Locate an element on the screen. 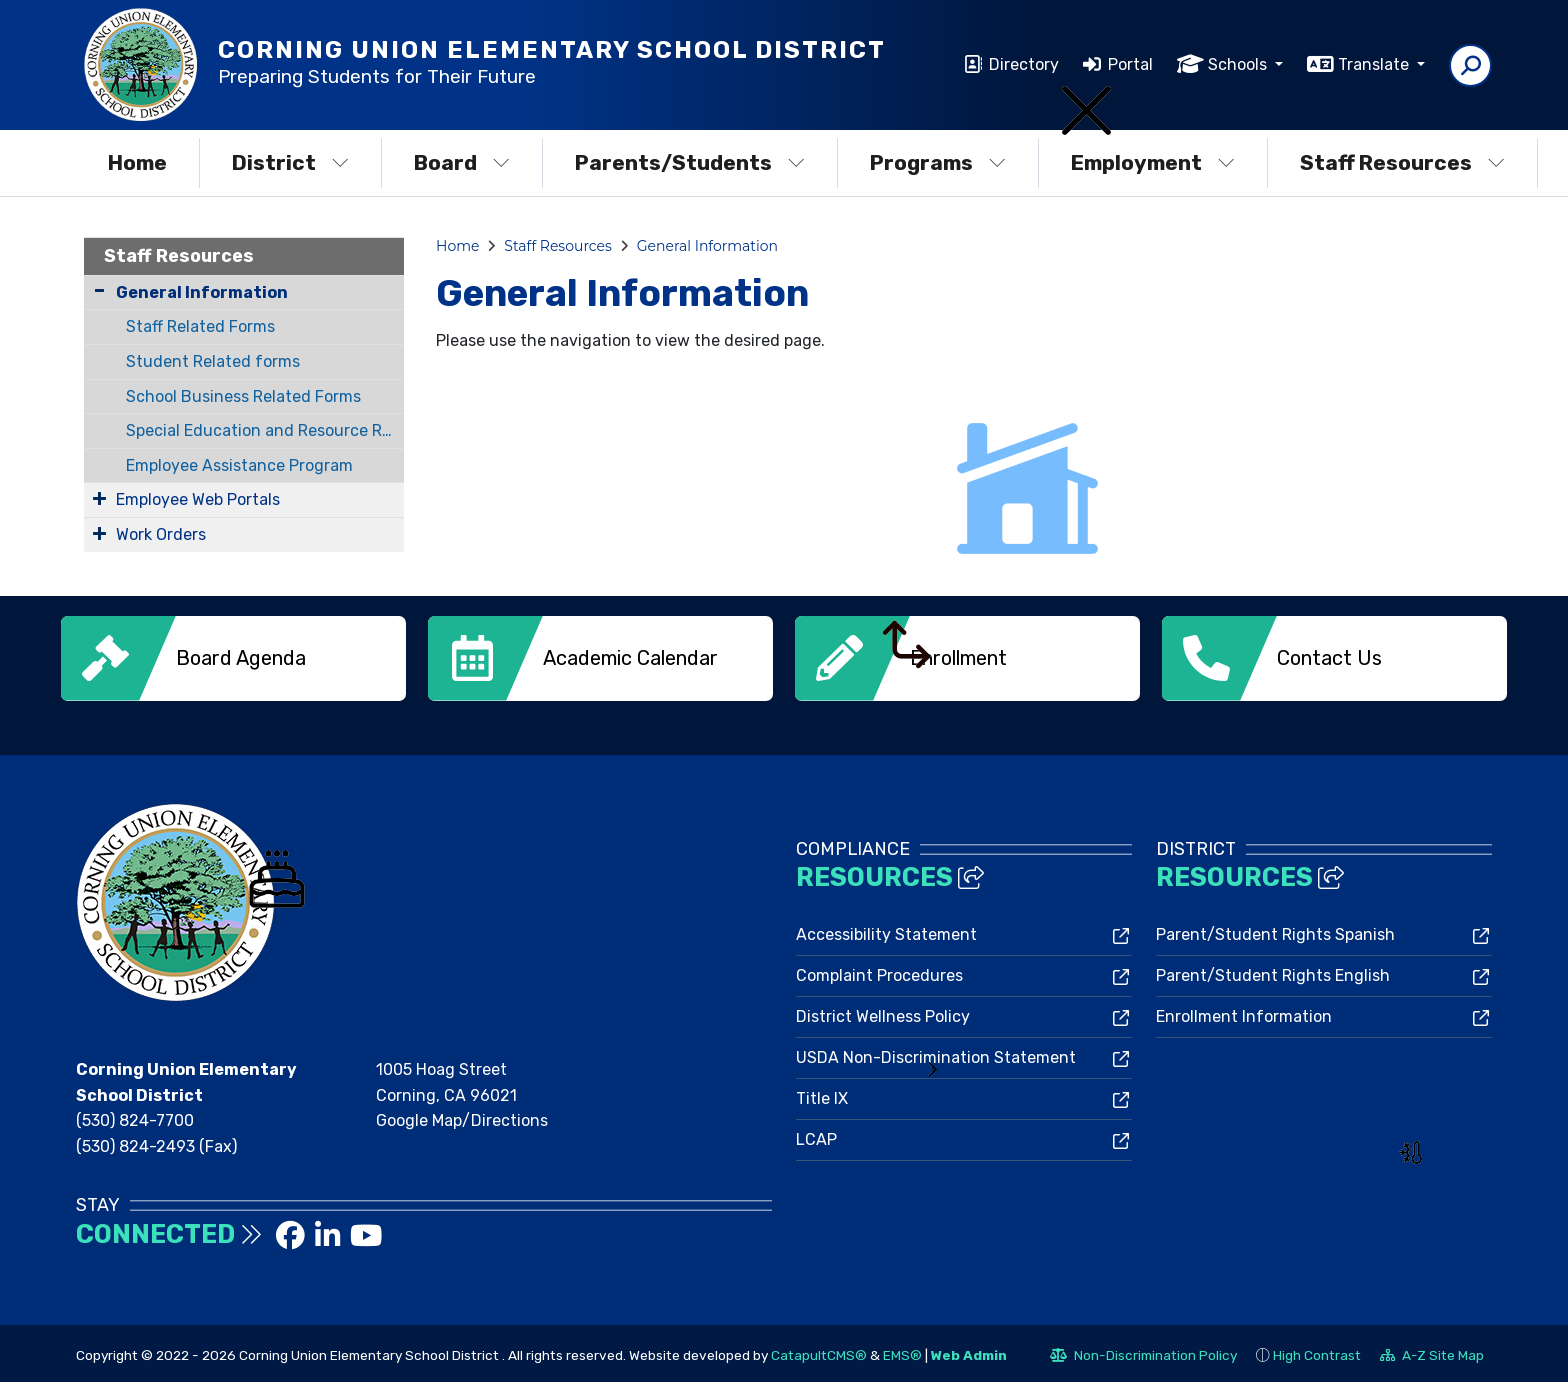  indicates cold temperature or freezing conditions is located at coordinates (1410, 1152).